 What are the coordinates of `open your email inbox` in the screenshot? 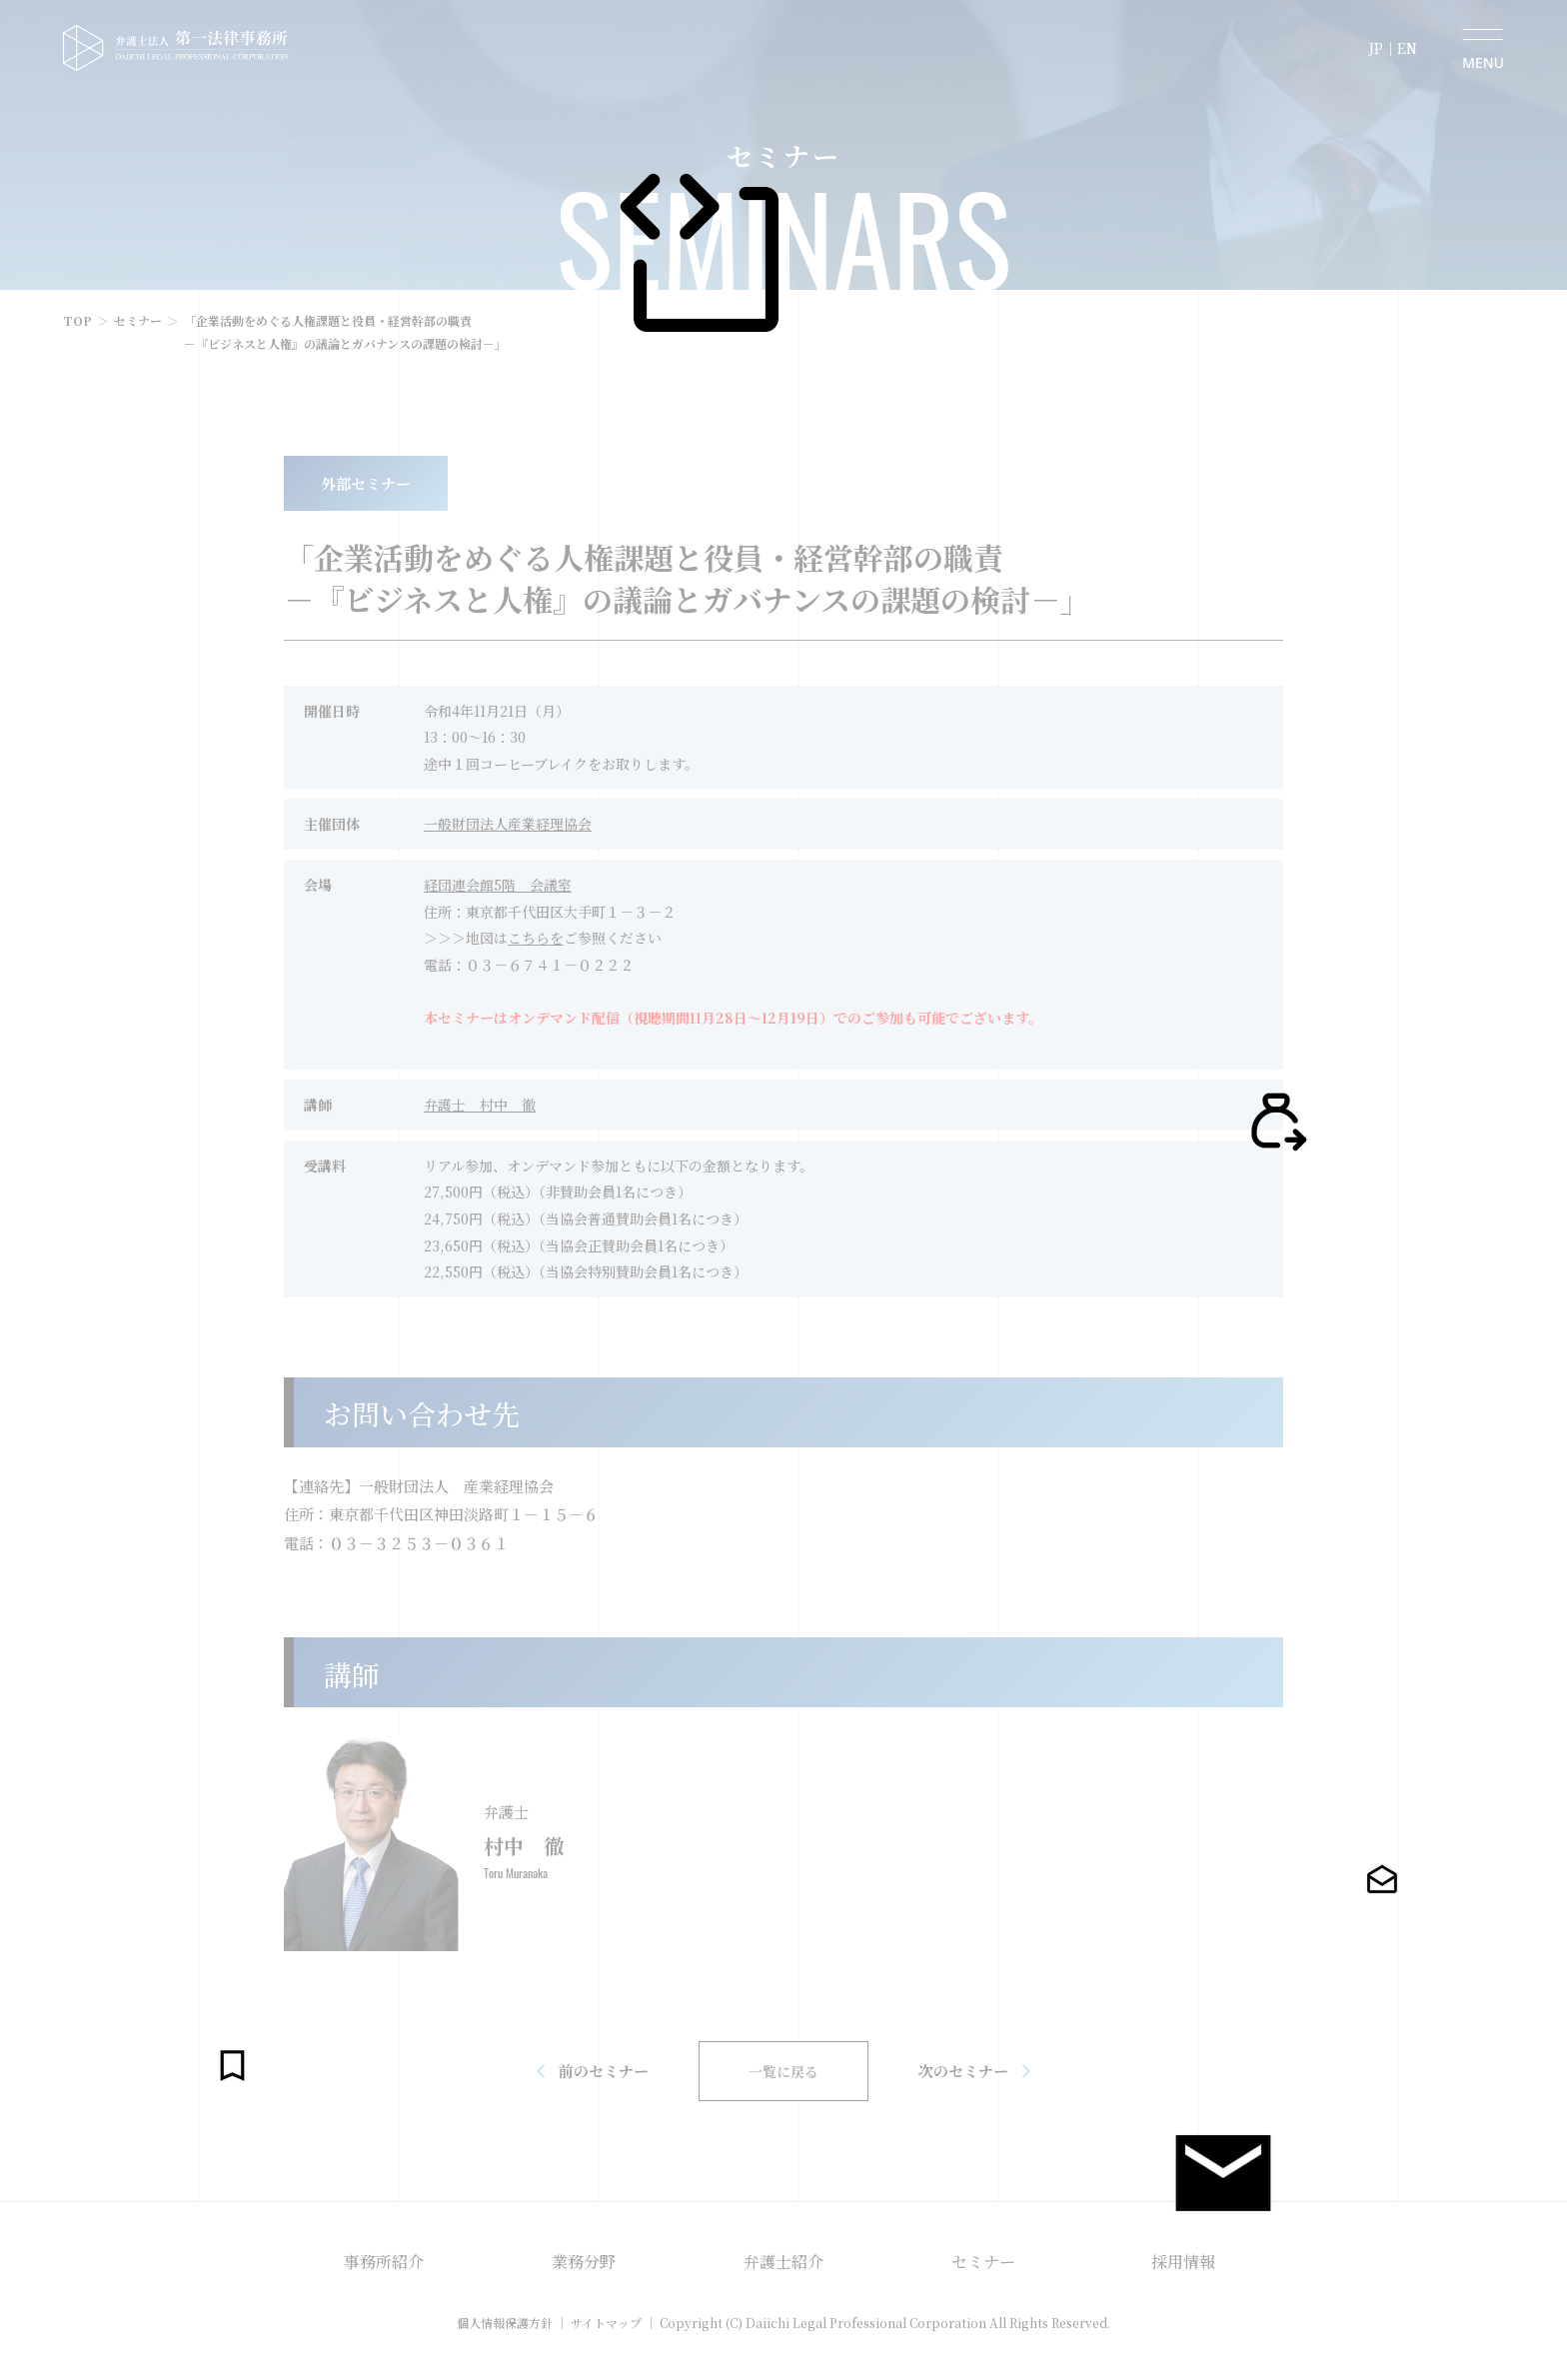 It's located at (1223, 2173).